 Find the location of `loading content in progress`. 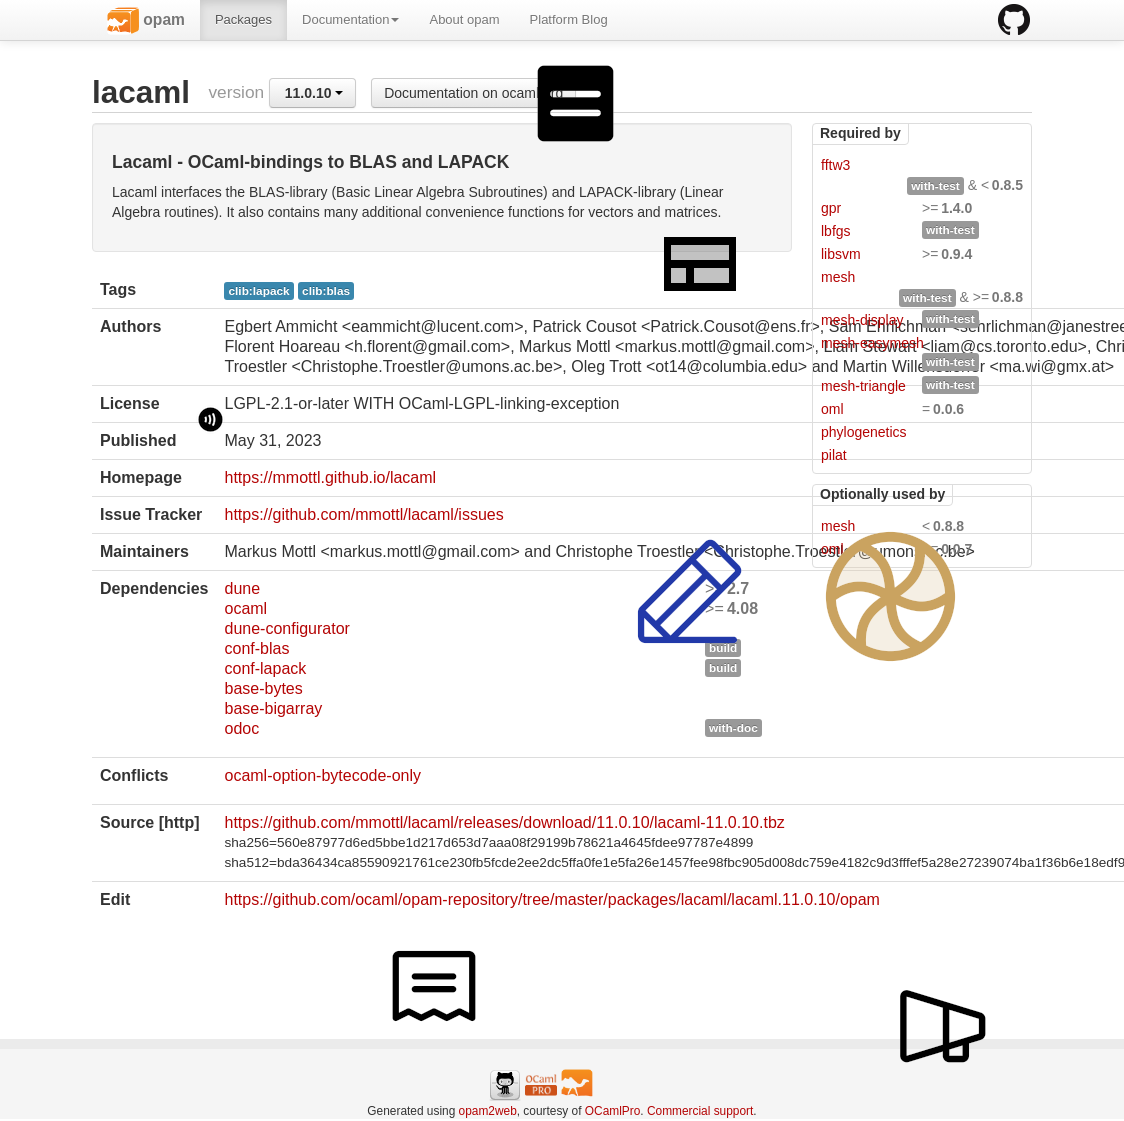

loading content in progress is located at coordinates (890, 596).